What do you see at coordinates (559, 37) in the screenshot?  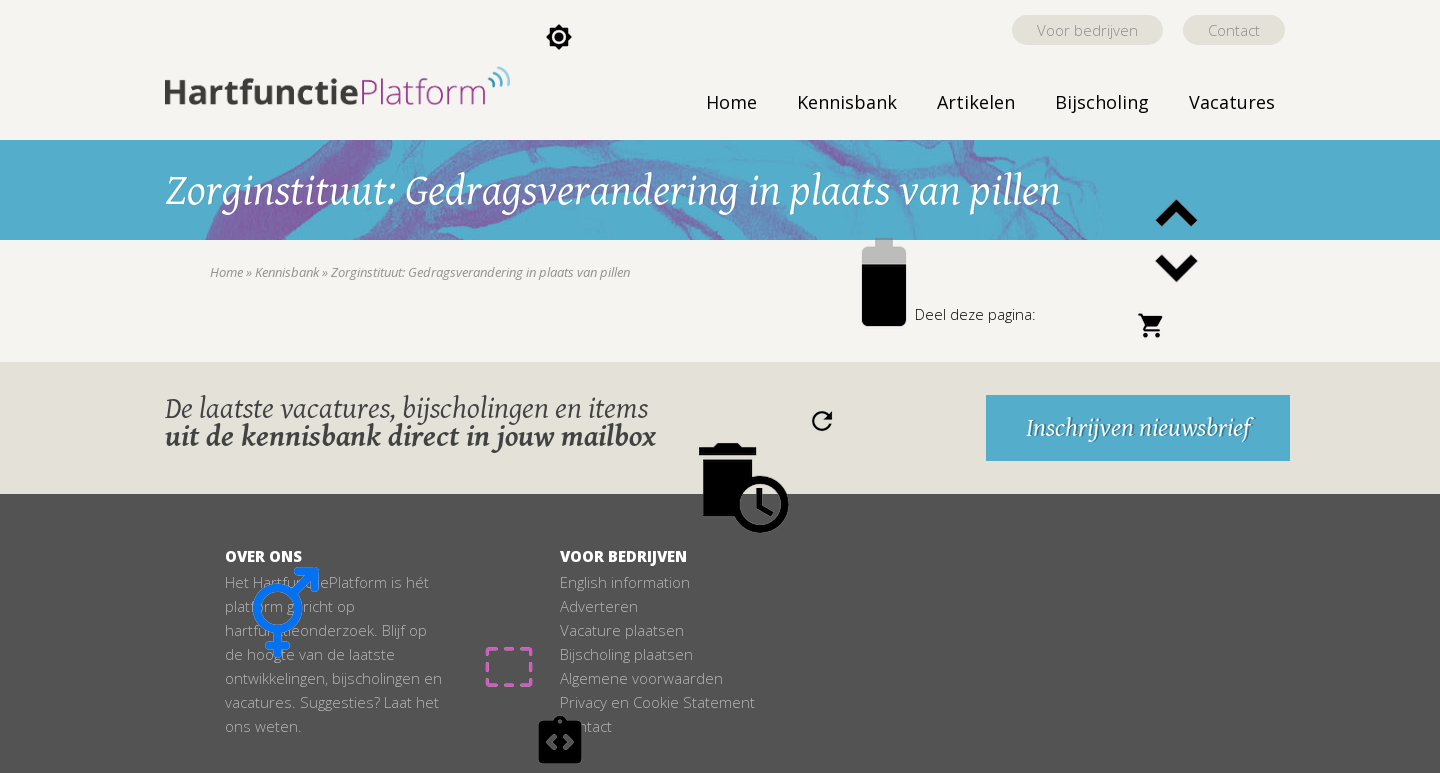 I see `adjust screen brightness settings` at bounding box center [559, 37].